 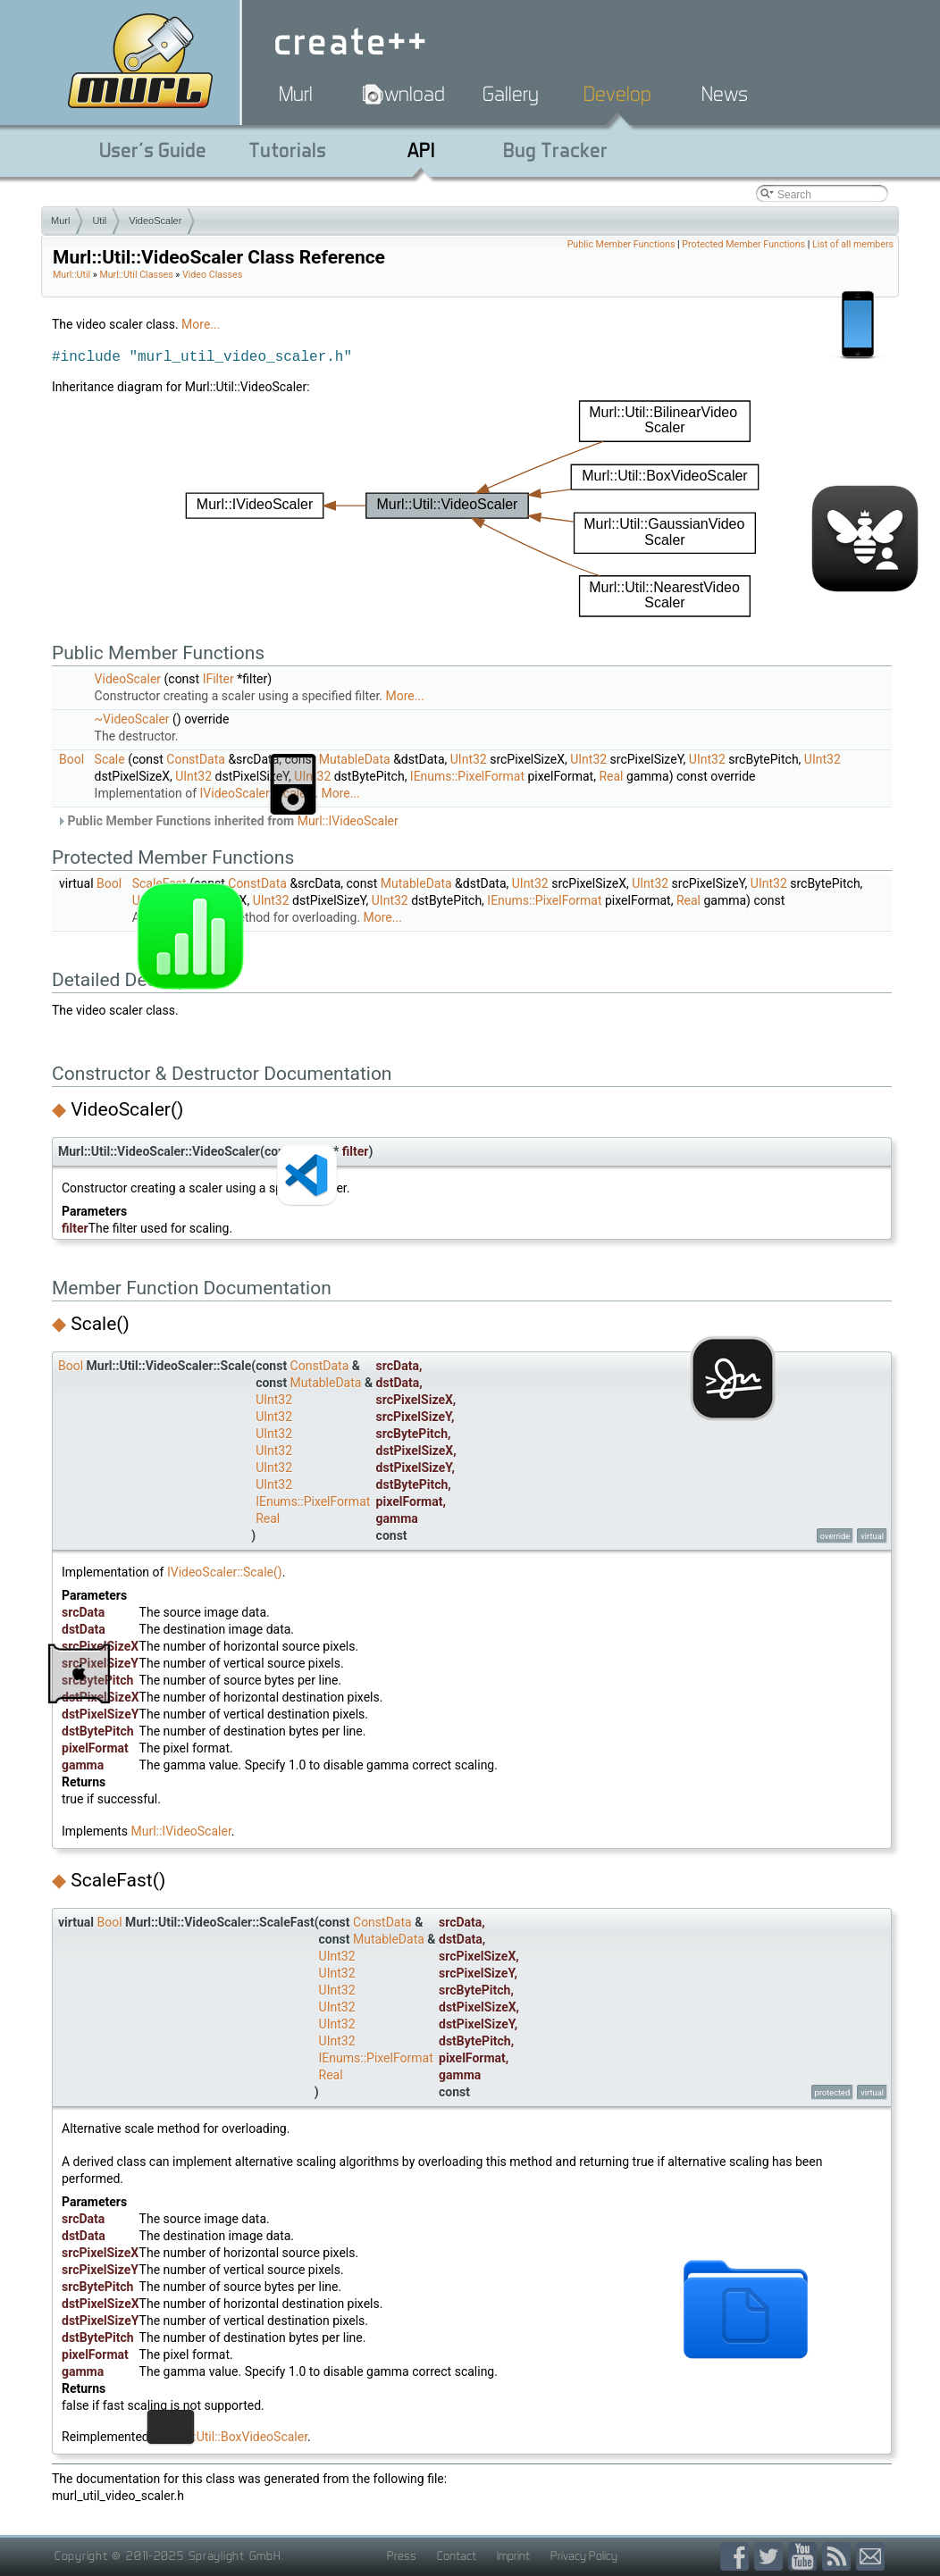 I want to click on open your documents folder, so click(x=745, y=2309).